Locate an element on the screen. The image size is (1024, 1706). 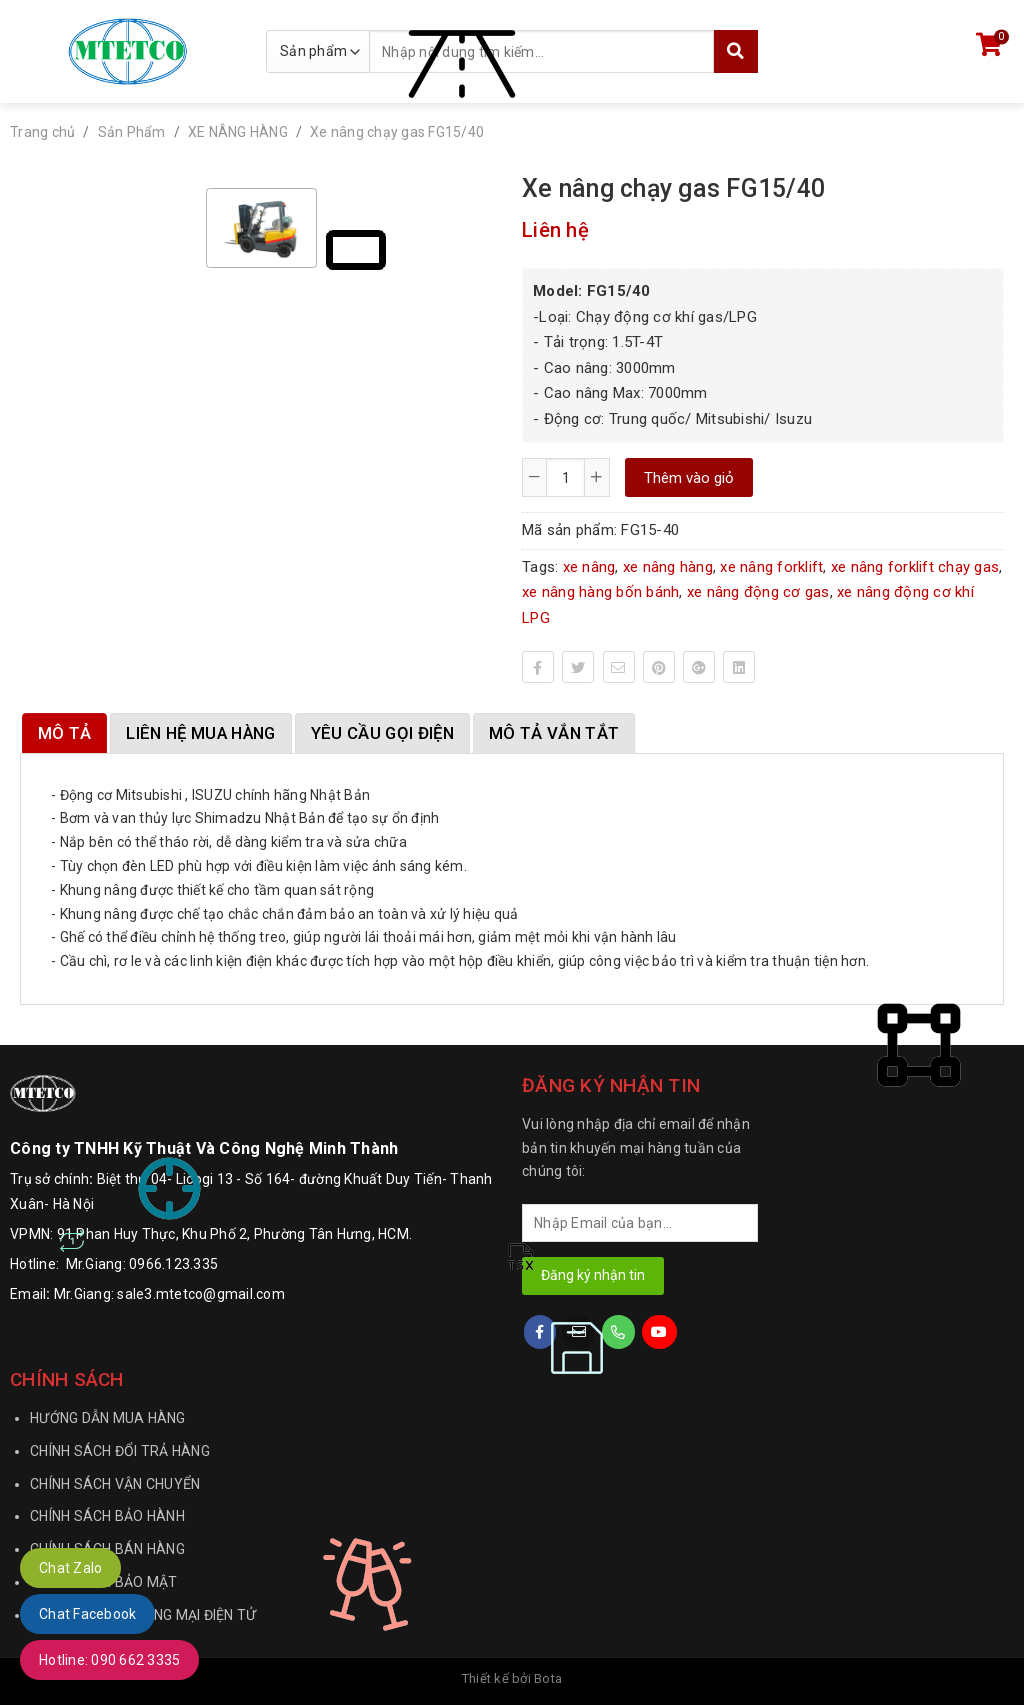
center map on current location is located at coordinates (169, 1188).